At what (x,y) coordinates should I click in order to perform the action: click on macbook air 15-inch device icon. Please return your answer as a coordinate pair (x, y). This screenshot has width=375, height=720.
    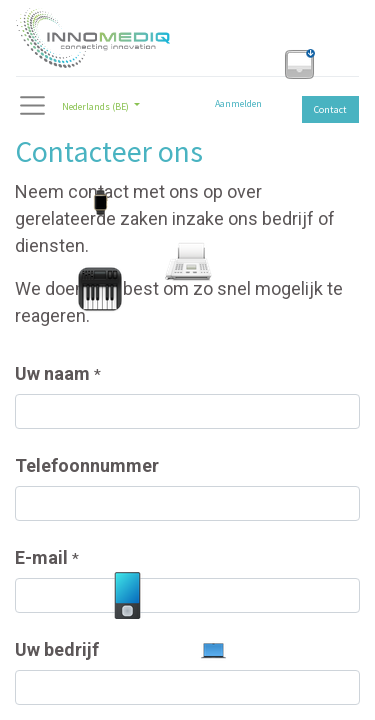
    Looking at the image, I should click on (213, 649).